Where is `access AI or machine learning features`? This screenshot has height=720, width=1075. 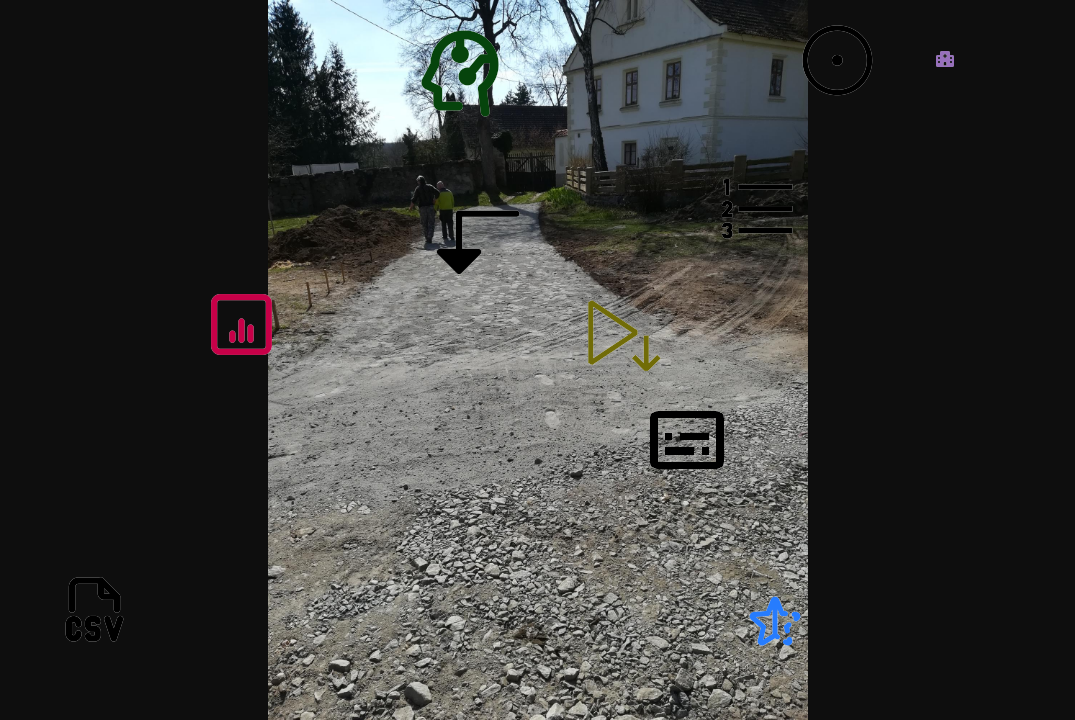 access AI or machine learning features is located at coordinates (461, 73).